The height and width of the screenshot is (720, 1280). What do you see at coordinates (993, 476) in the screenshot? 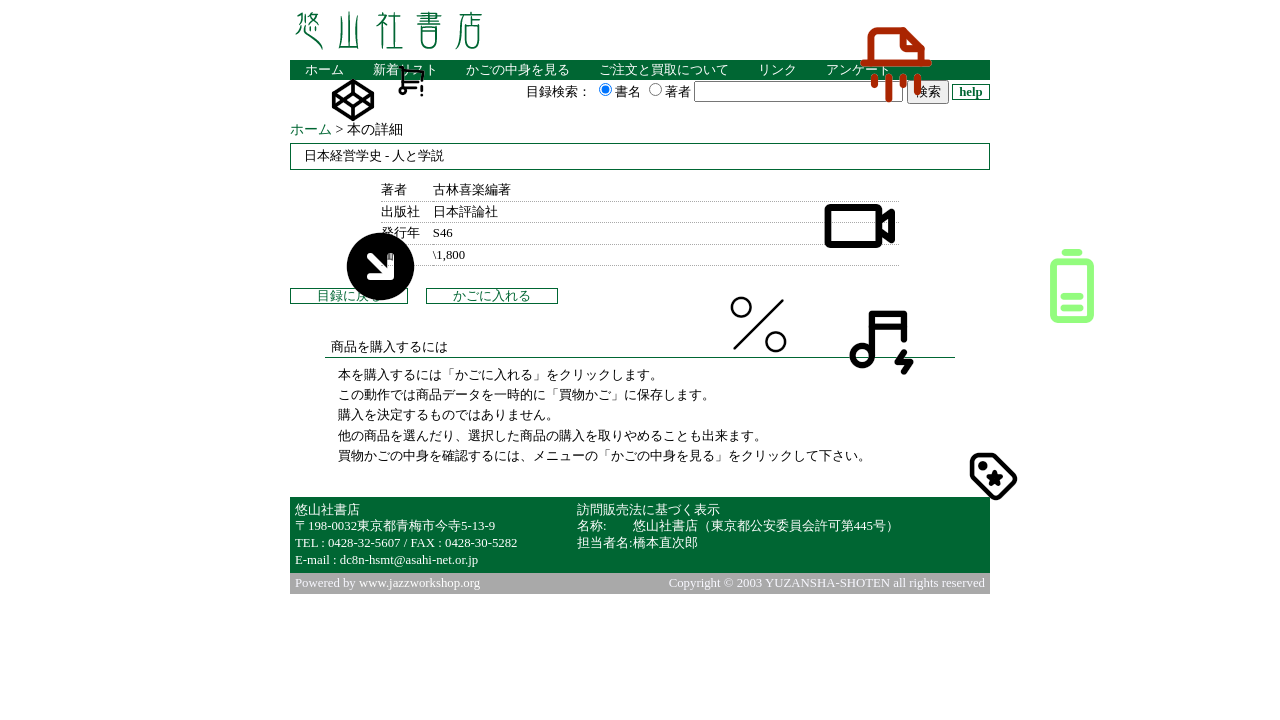
I see `mark item as favorite` at bounding box center [993, 476].